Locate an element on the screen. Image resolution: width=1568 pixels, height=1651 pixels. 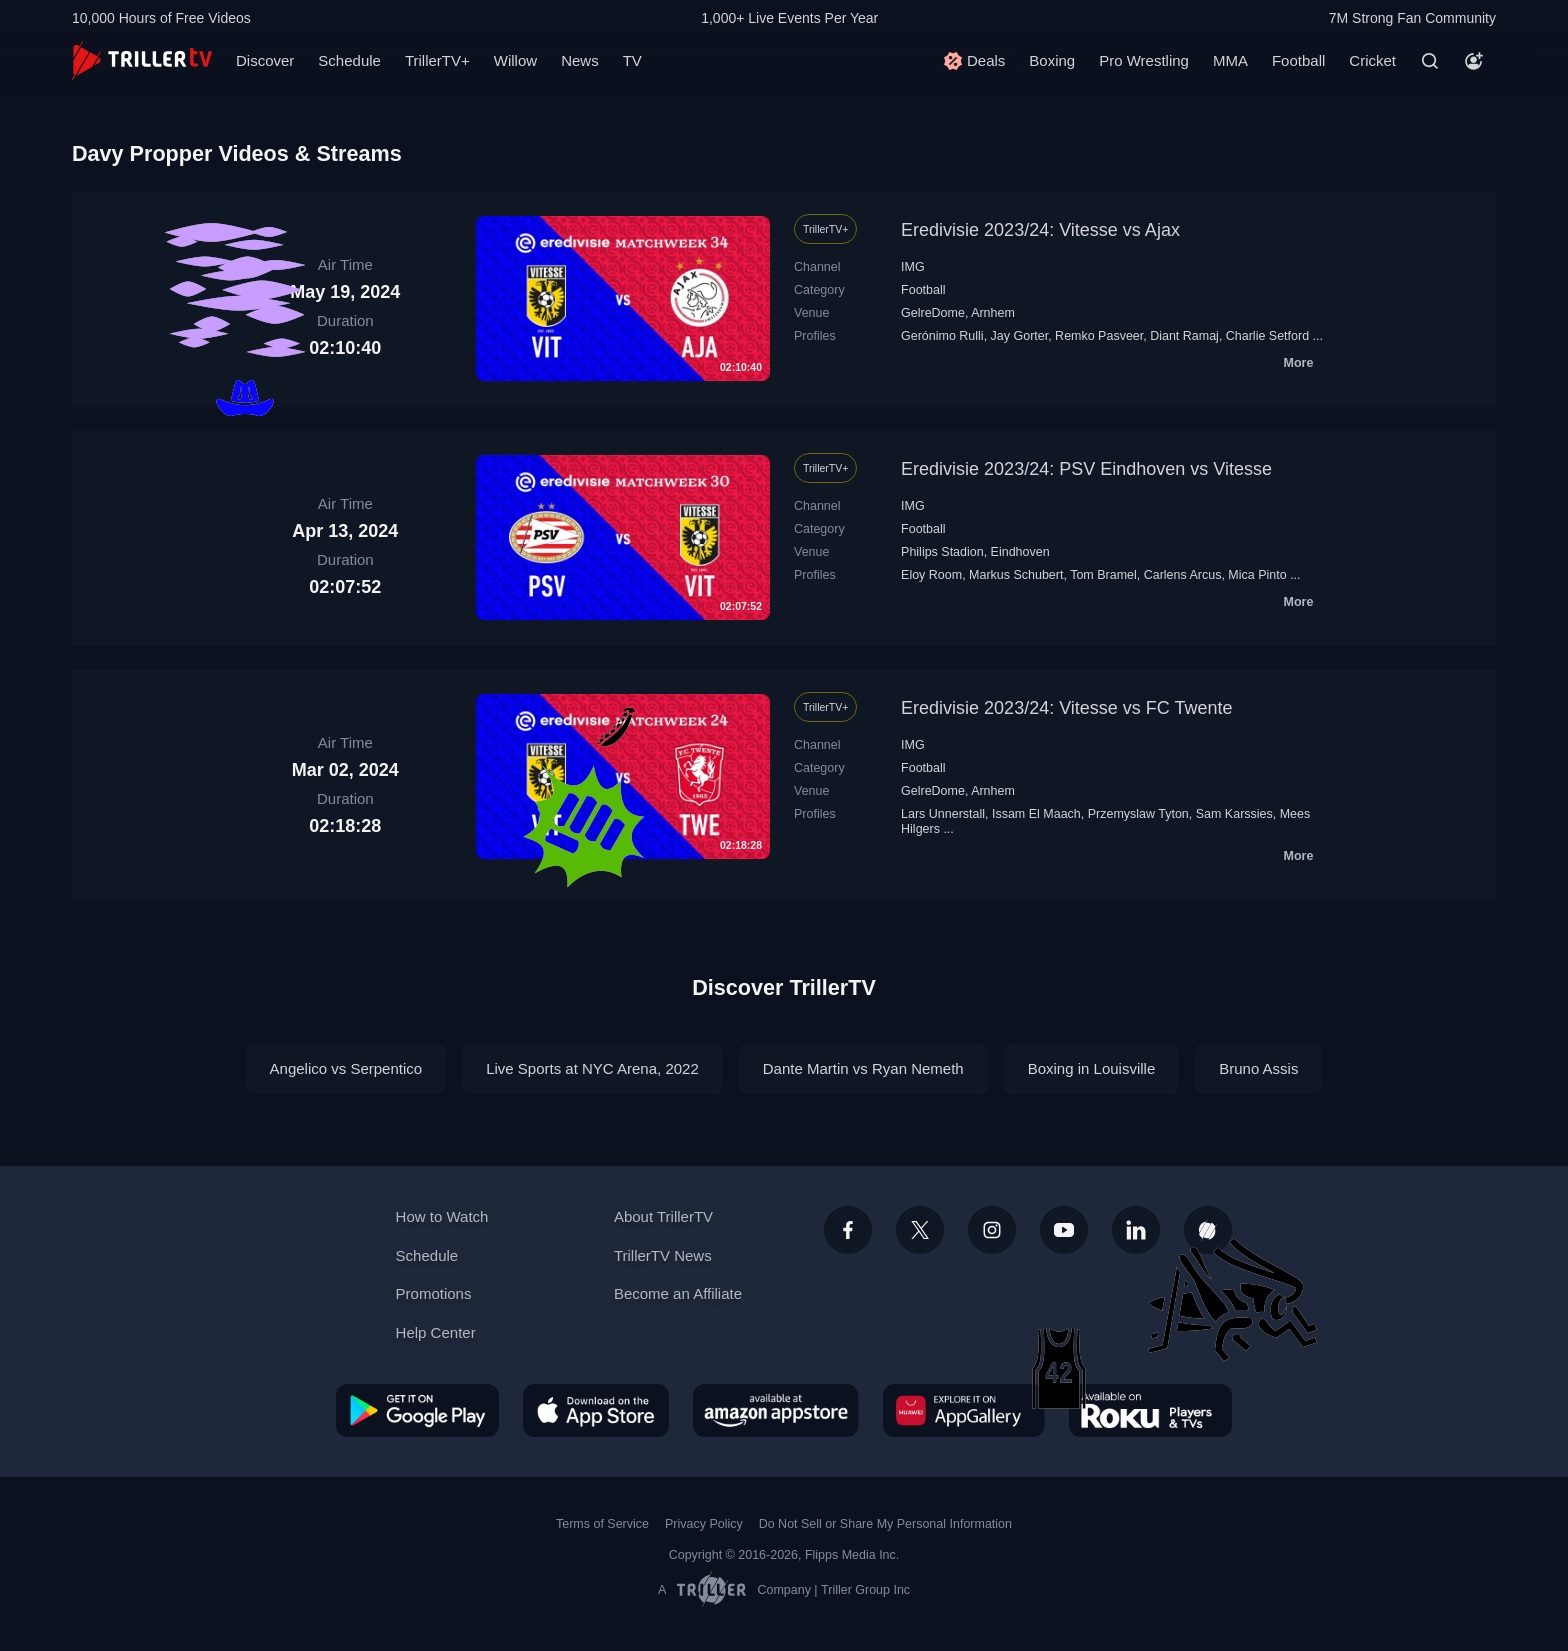
indicates foggy weather conditions is located at coordinates (235, 290).